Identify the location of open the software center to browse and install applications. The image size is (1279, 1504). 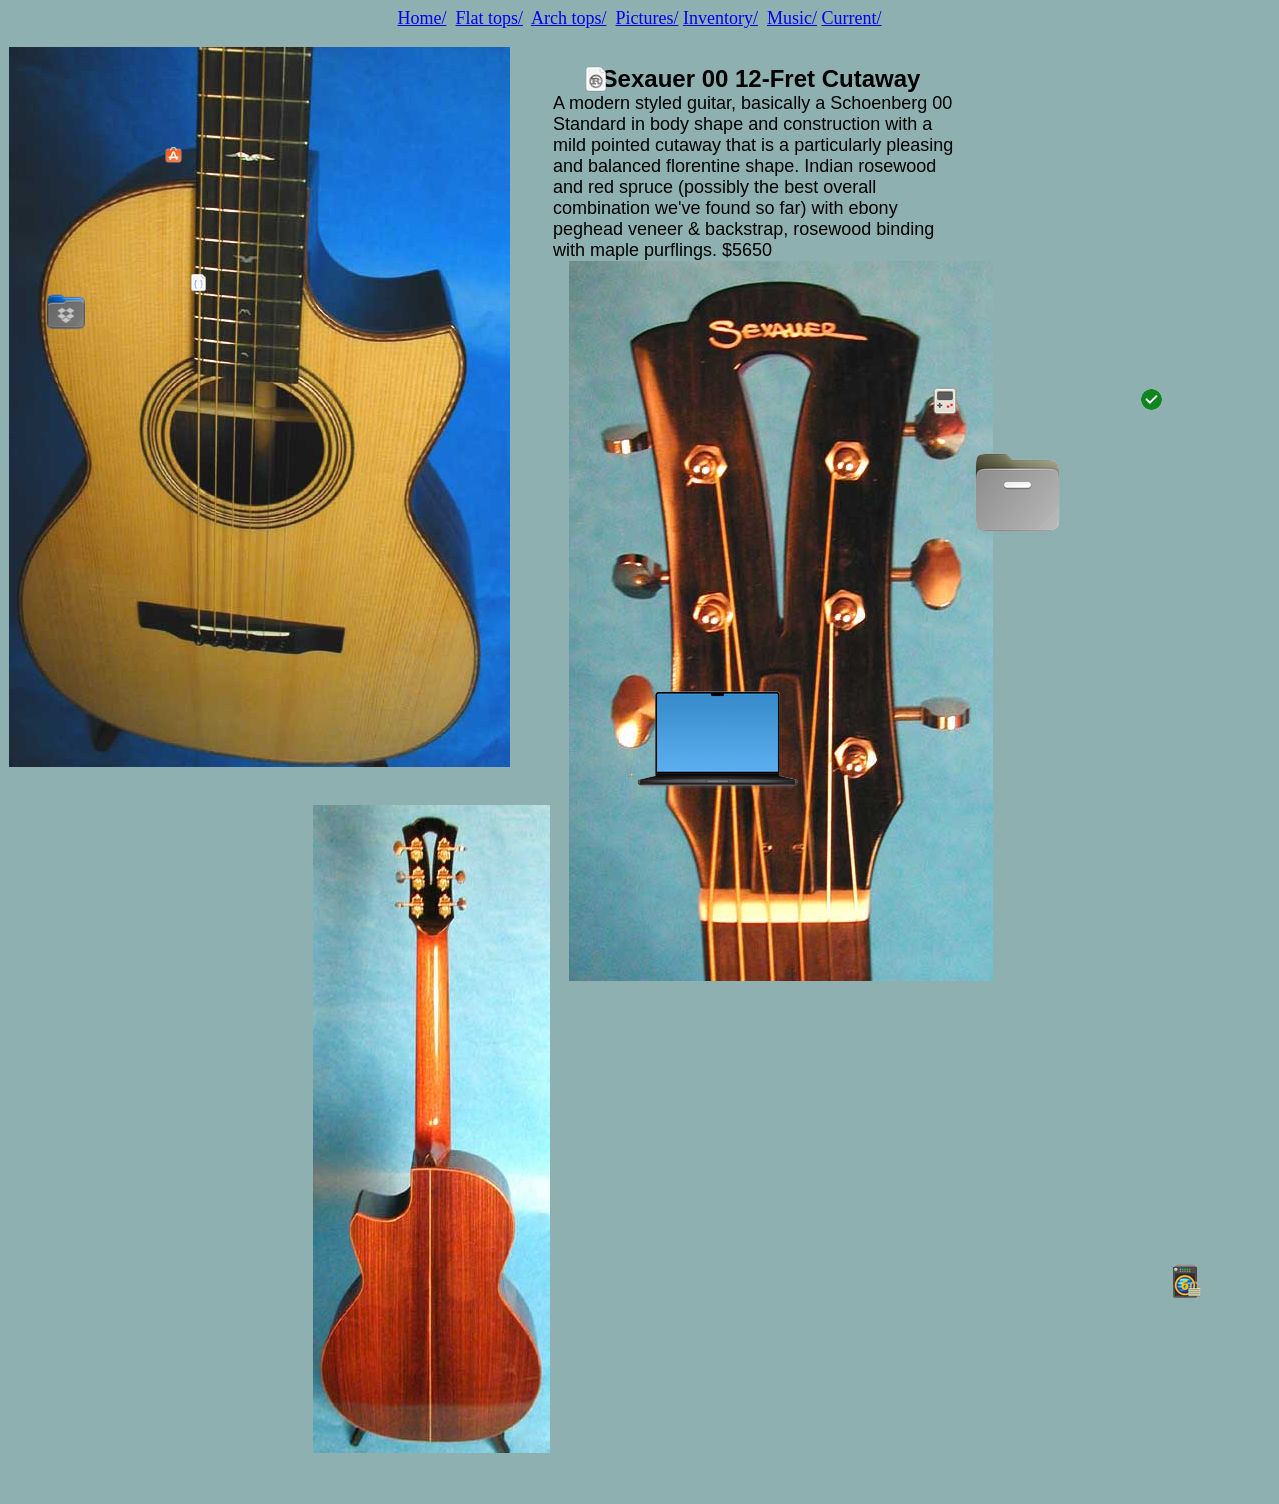
(173, 155).